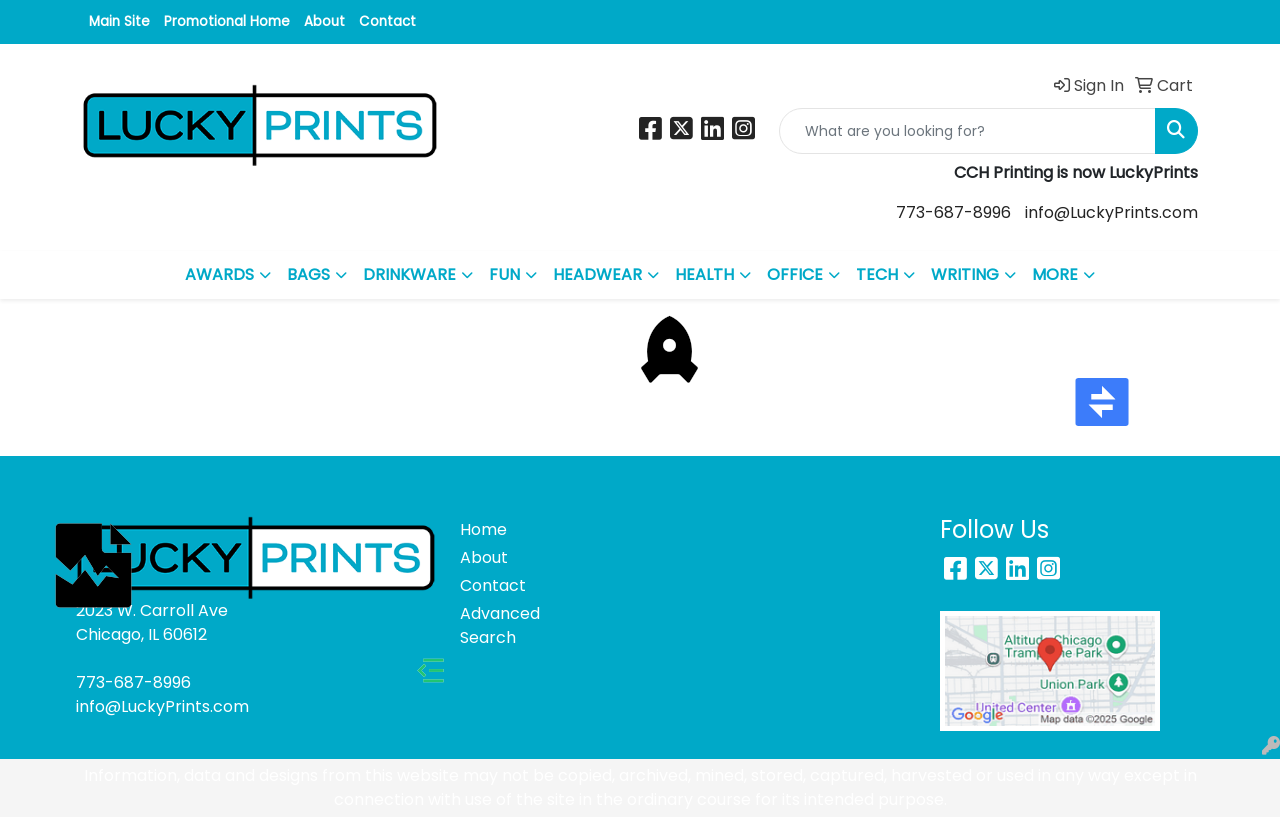 This screenshot has height=817, width=1280. What do you see at coordinates (93, 565) in the screenshot?
I see `indicates a corrupted or damaged file` at bounding box center [93, 565].